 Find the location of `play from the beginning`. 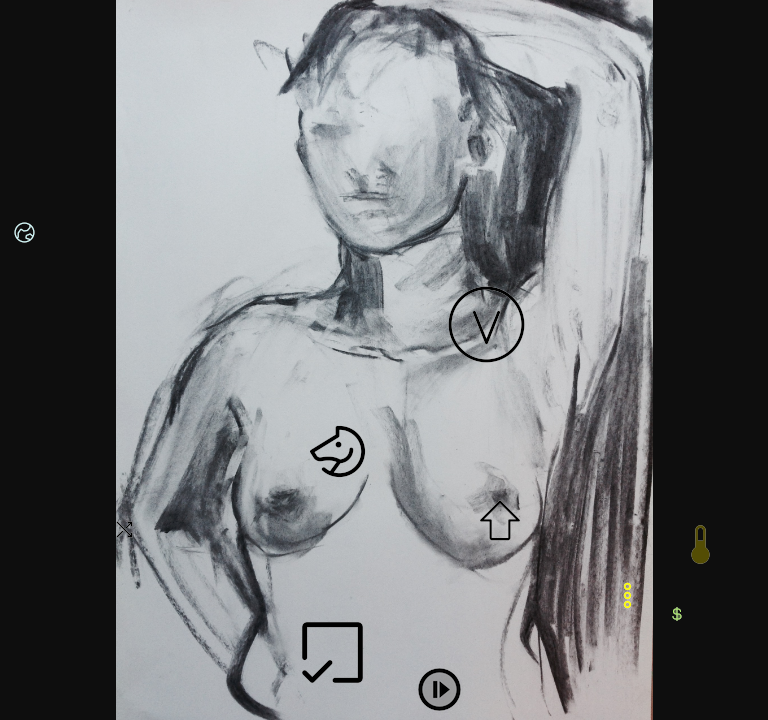

play from the beginning is located at coordinates (439, 689).